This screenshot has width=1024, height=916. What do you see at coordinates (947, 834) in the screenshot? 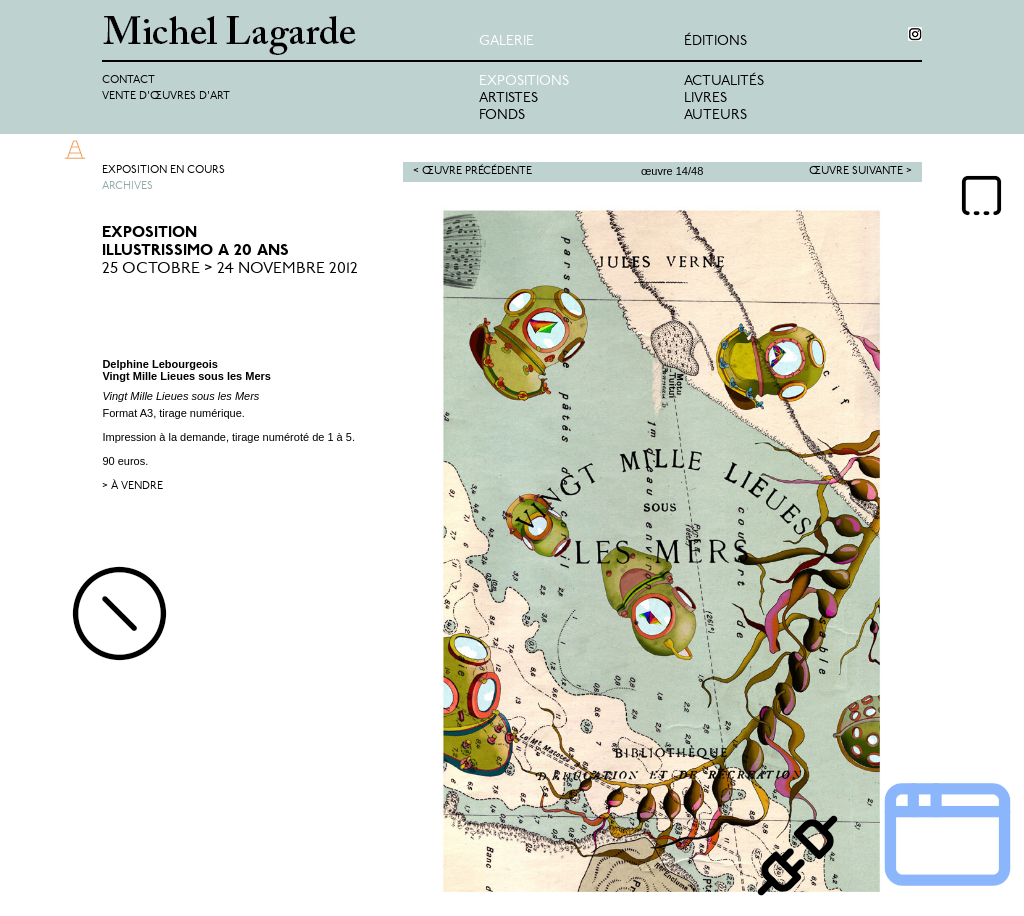
I see `open a new application window` at bounding box center [947, 834].